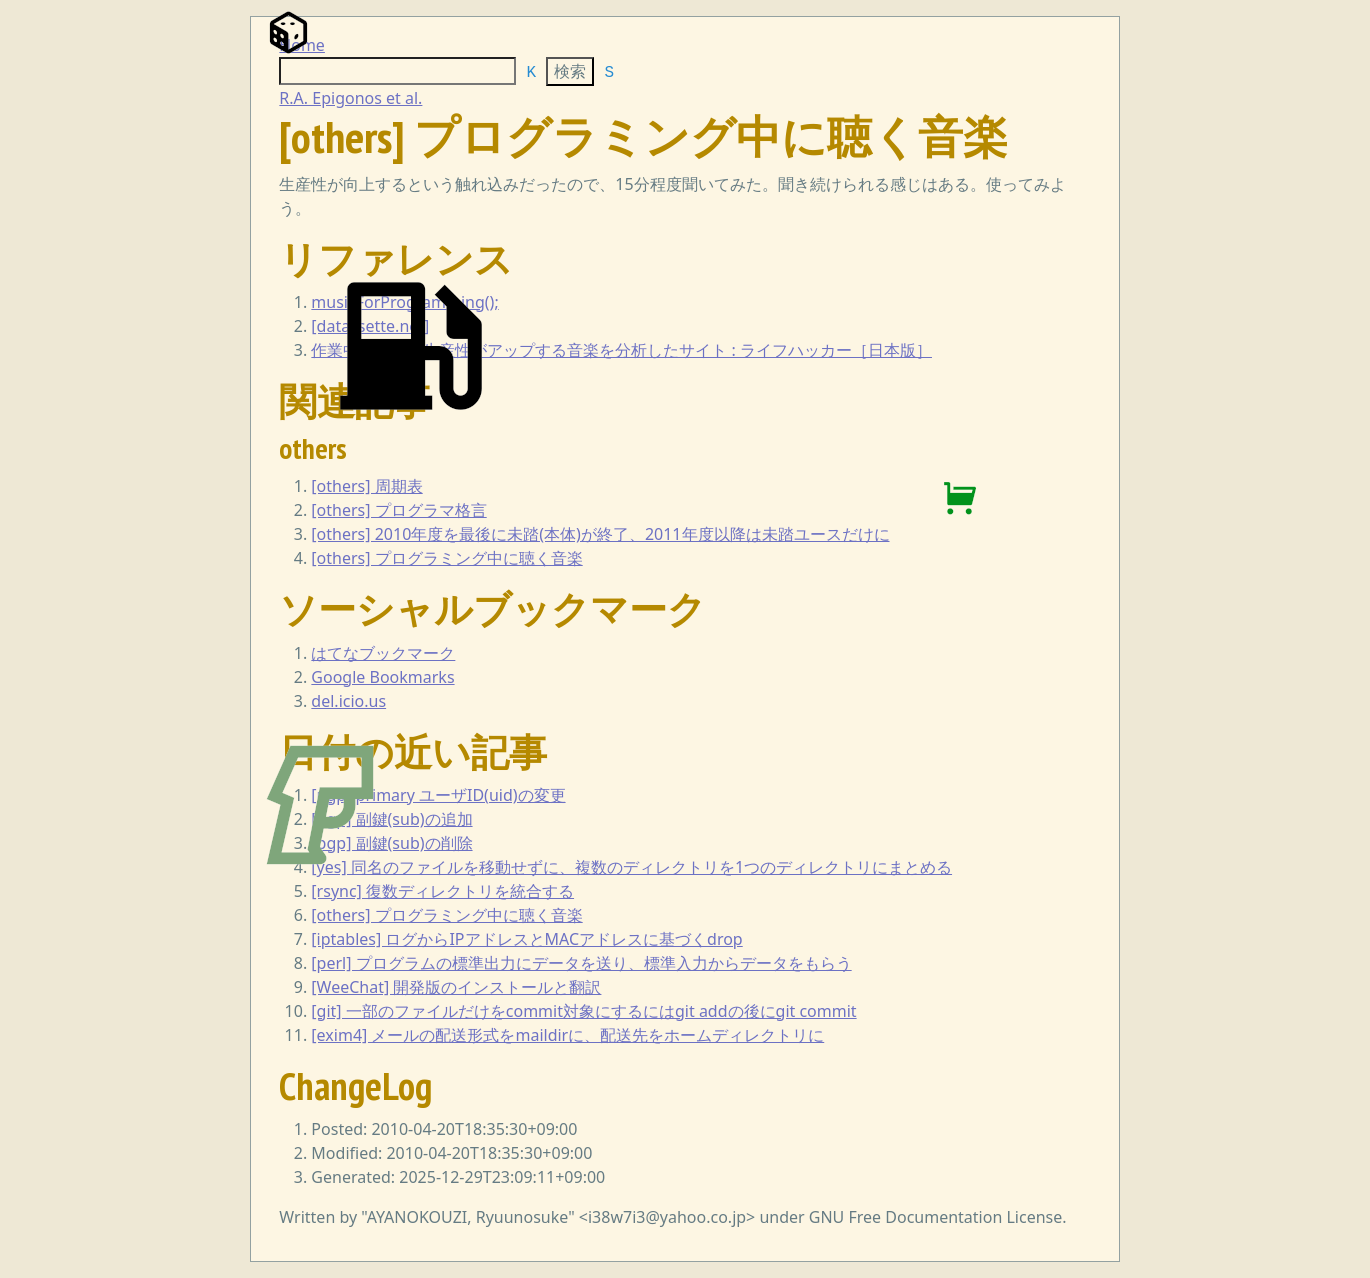  What do you see at coordinates (288, 32) in the screenshot?
I see `randomize or shuffle content` at bounding box center [288, 32].